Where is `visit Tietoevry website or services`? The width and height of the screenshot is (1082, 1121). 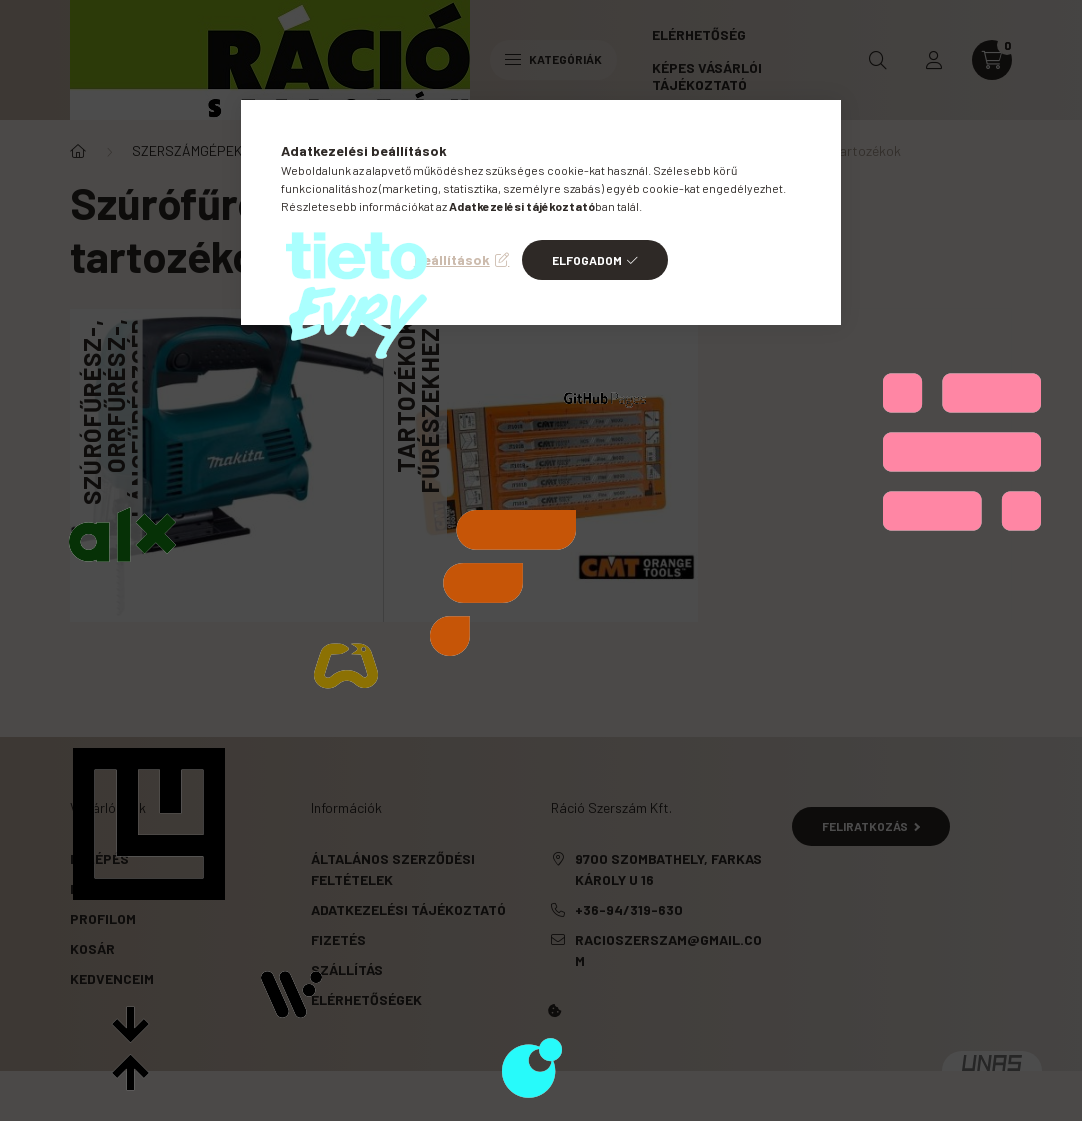 visit Tietoevry website or services is located at coordinates (356, 295).